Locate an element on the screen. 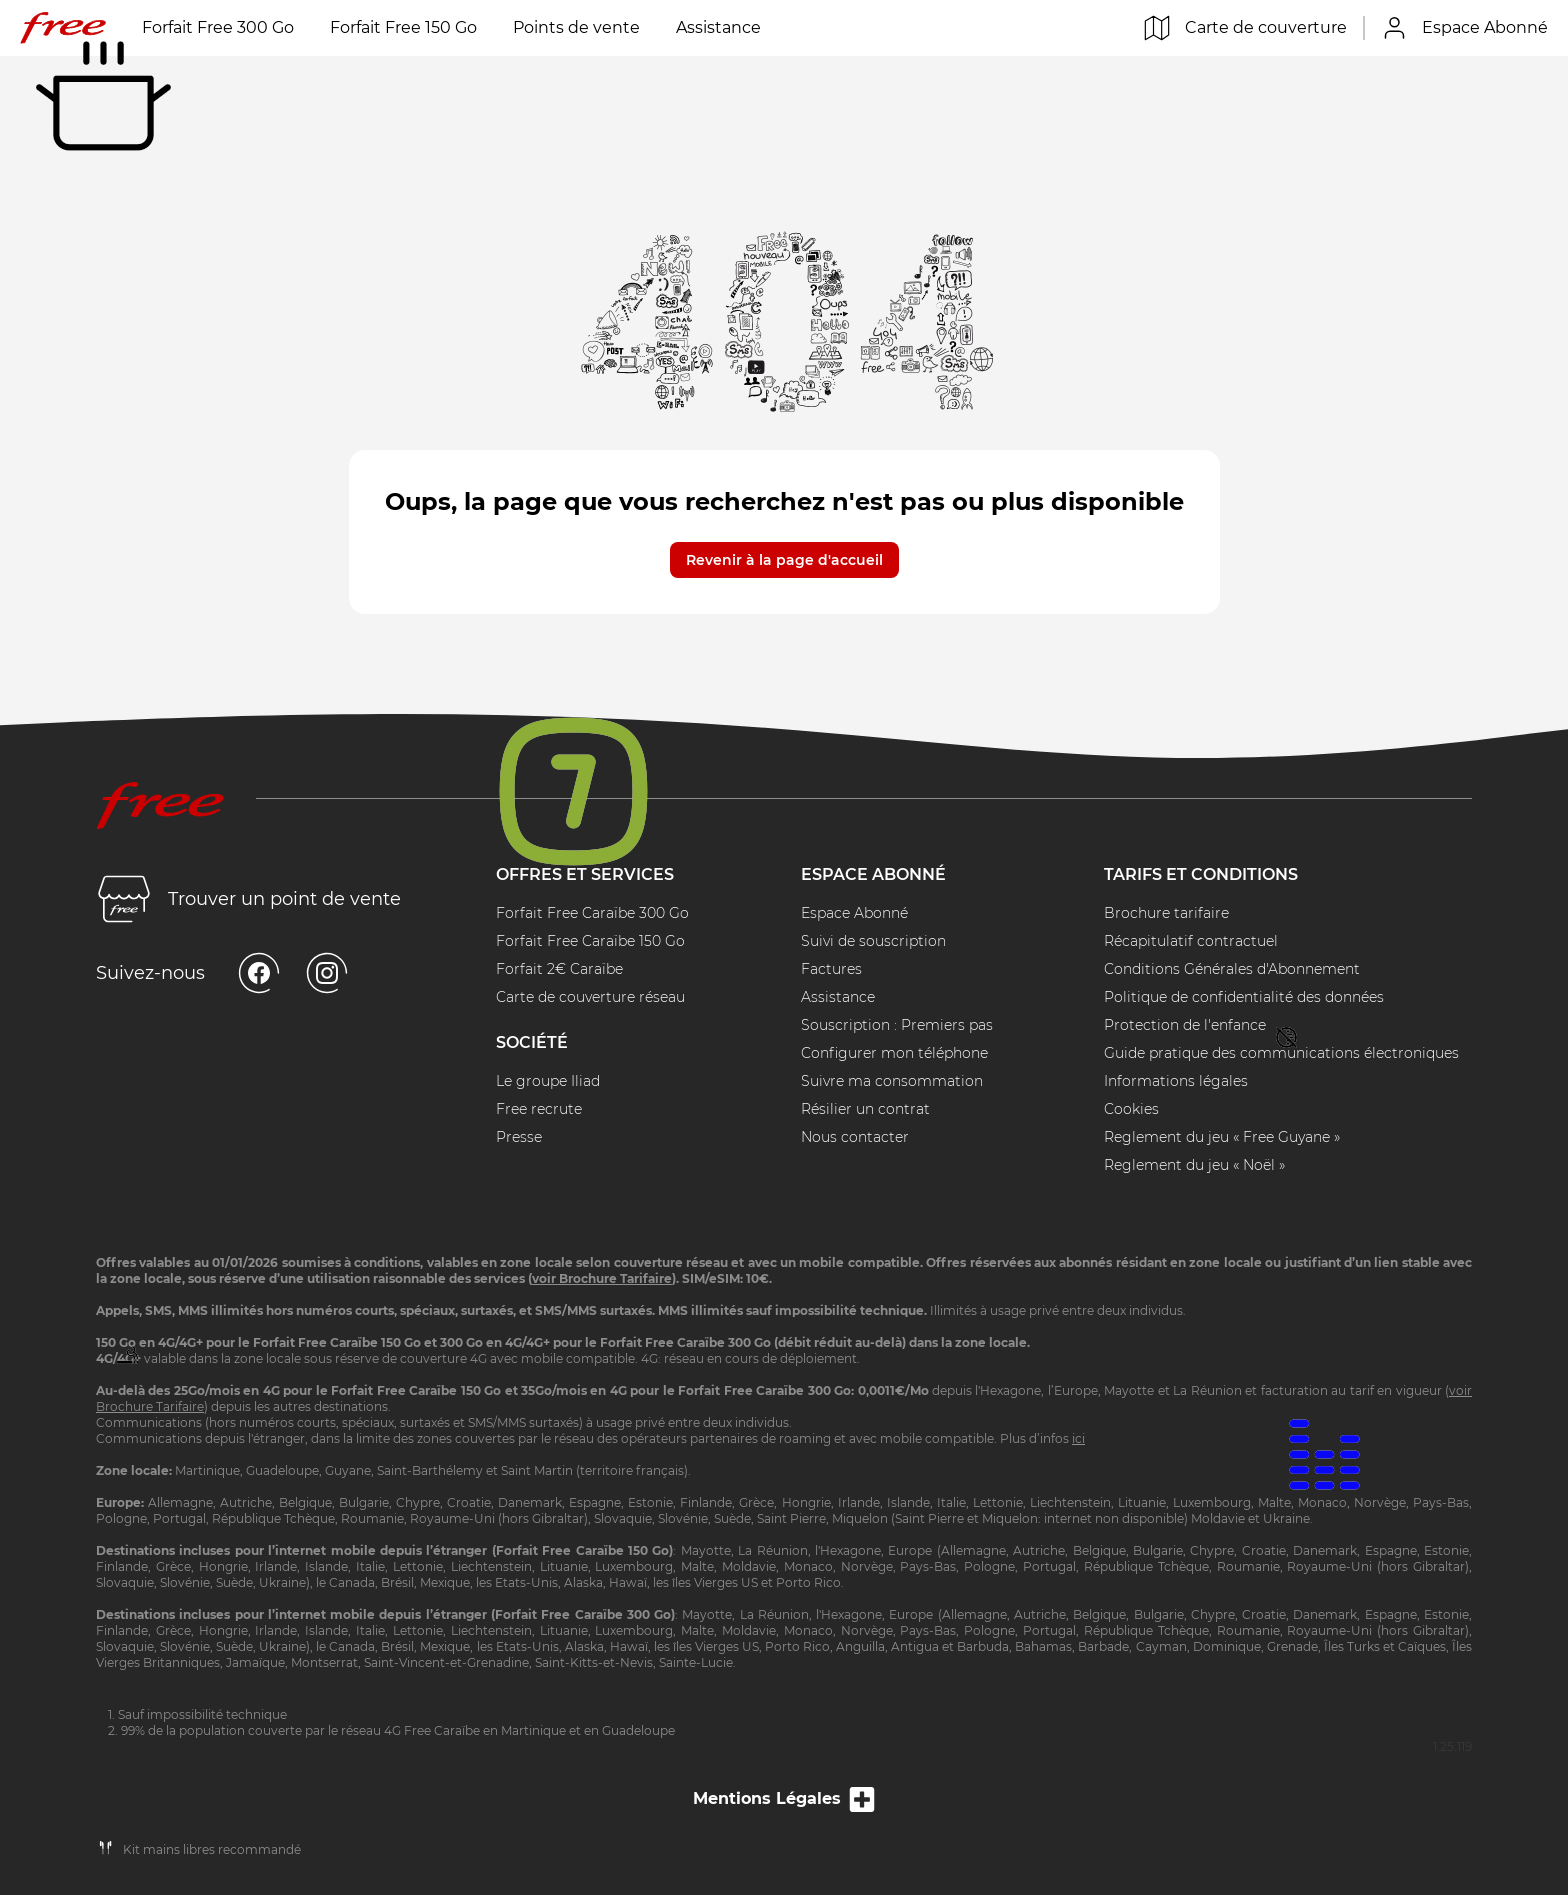  view column chart or bar graph data is located at coordinates (1324, 1454).